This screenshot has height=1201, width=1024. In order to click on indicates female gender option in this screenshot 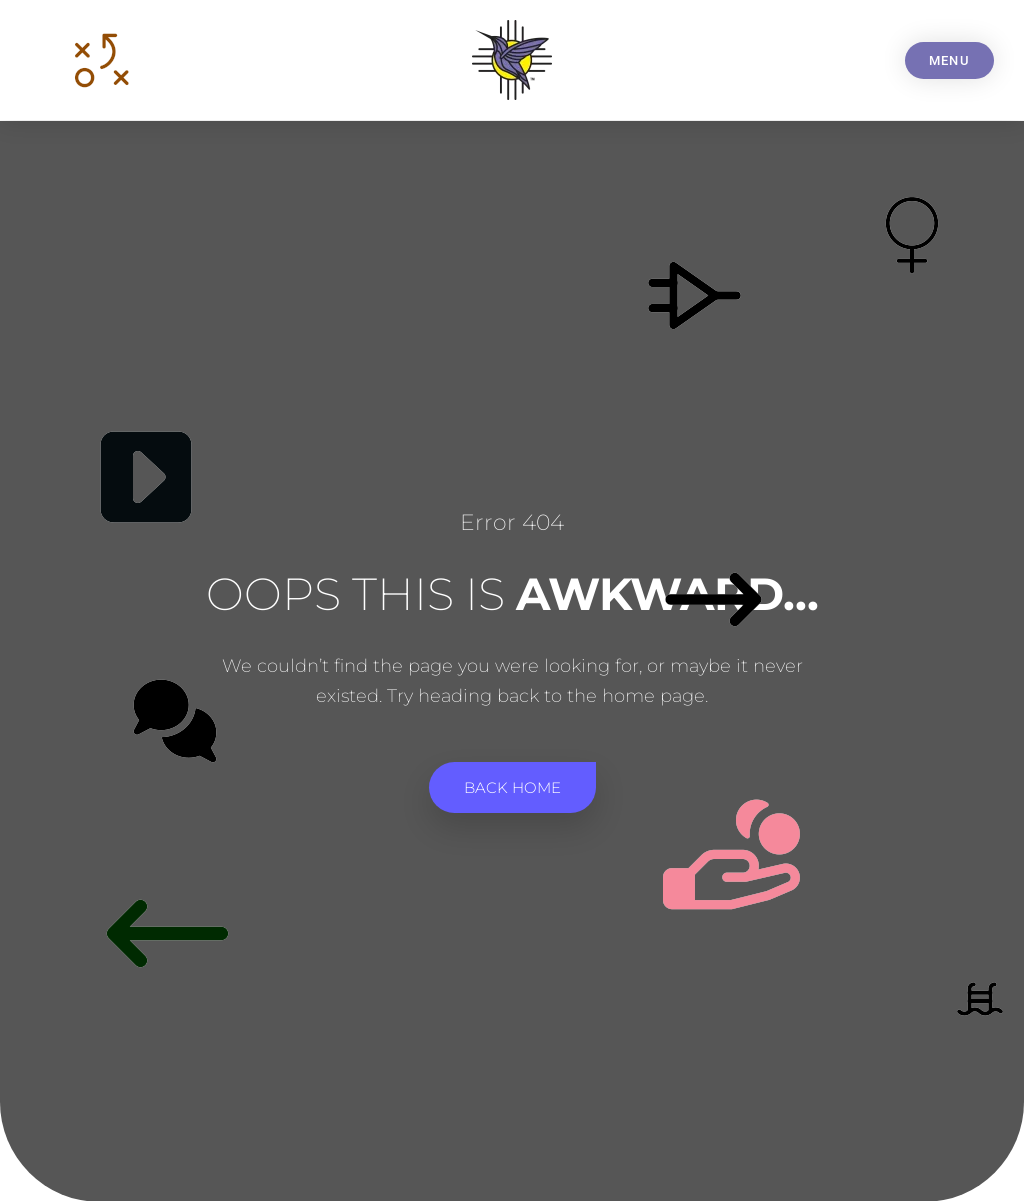, I will do `click(912, 234)`.